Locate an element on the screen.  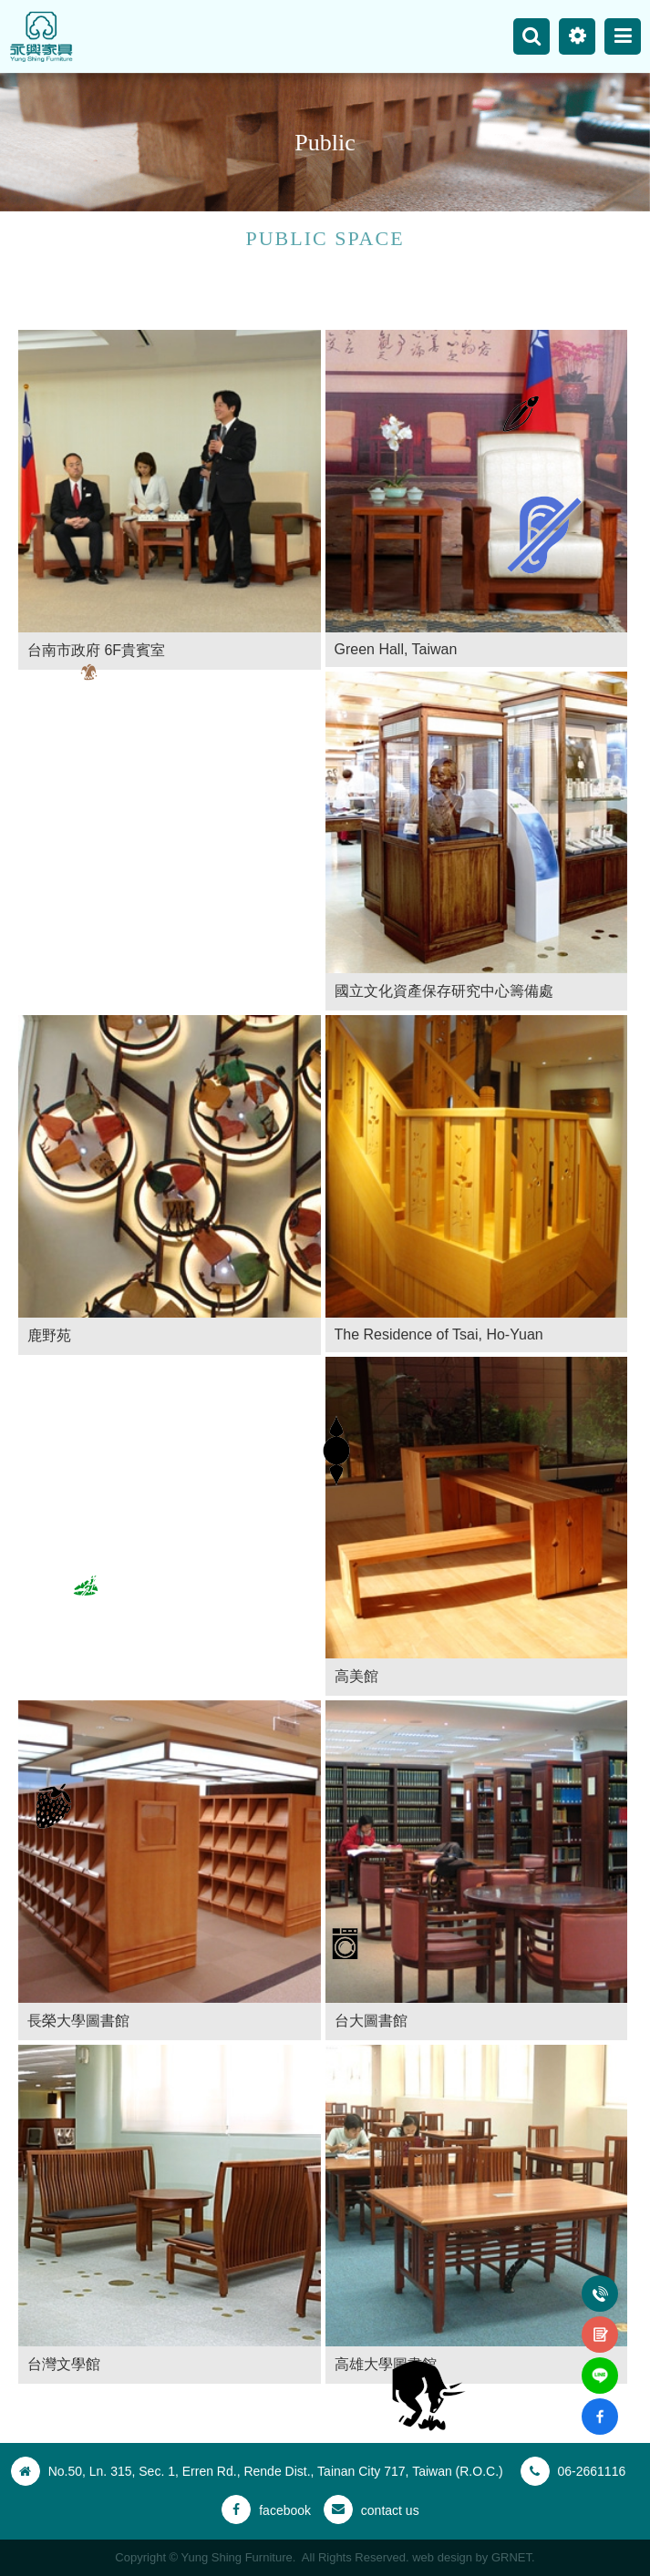
dig or excavate in a game is located at coordinates (86, 1586).